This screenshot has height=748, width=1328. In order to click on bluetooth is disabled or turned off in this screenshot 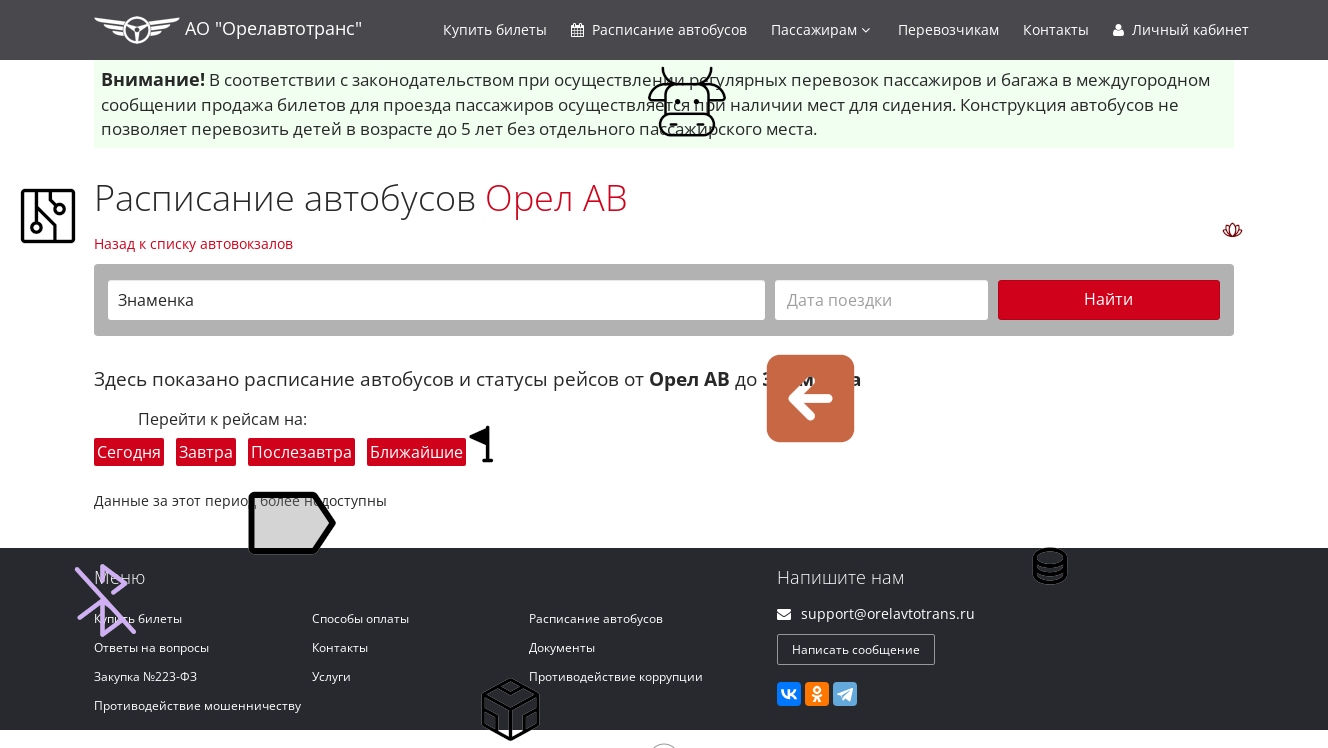, I will do `click(102, 600)`.